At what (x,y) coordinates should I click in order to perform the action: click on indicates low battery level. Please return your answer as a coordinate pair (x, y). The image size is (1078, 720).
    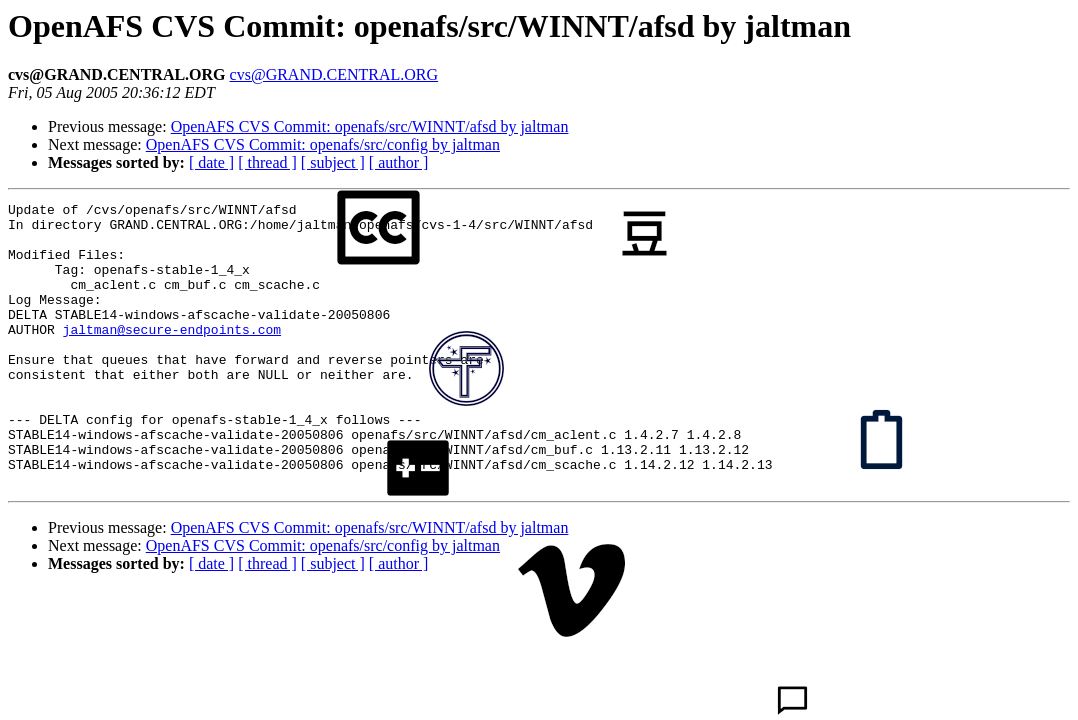
    Looking at the image, I should click on (881, 439).